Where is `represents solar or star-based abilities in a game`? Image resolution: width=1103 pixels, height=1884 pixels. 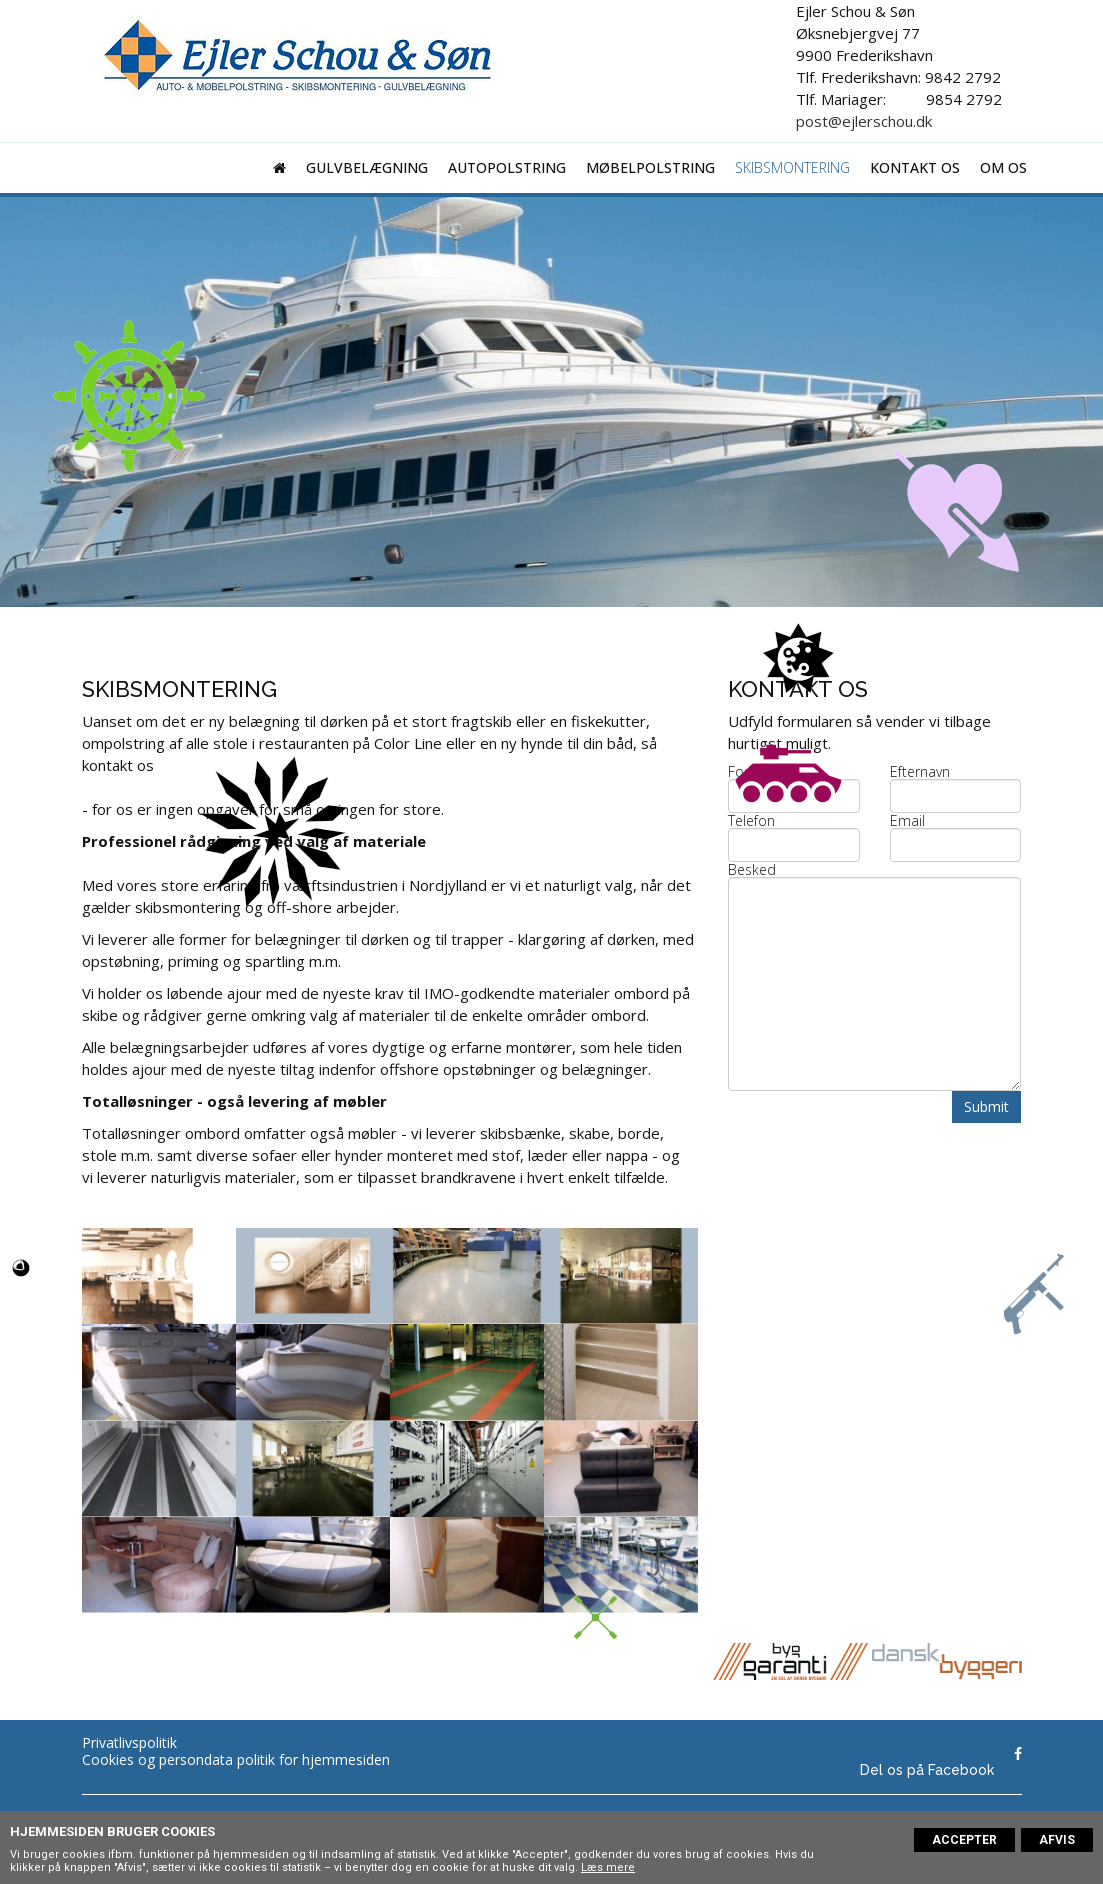 represents solar or star-based abilities in a game is located at coordinates (798, 658).